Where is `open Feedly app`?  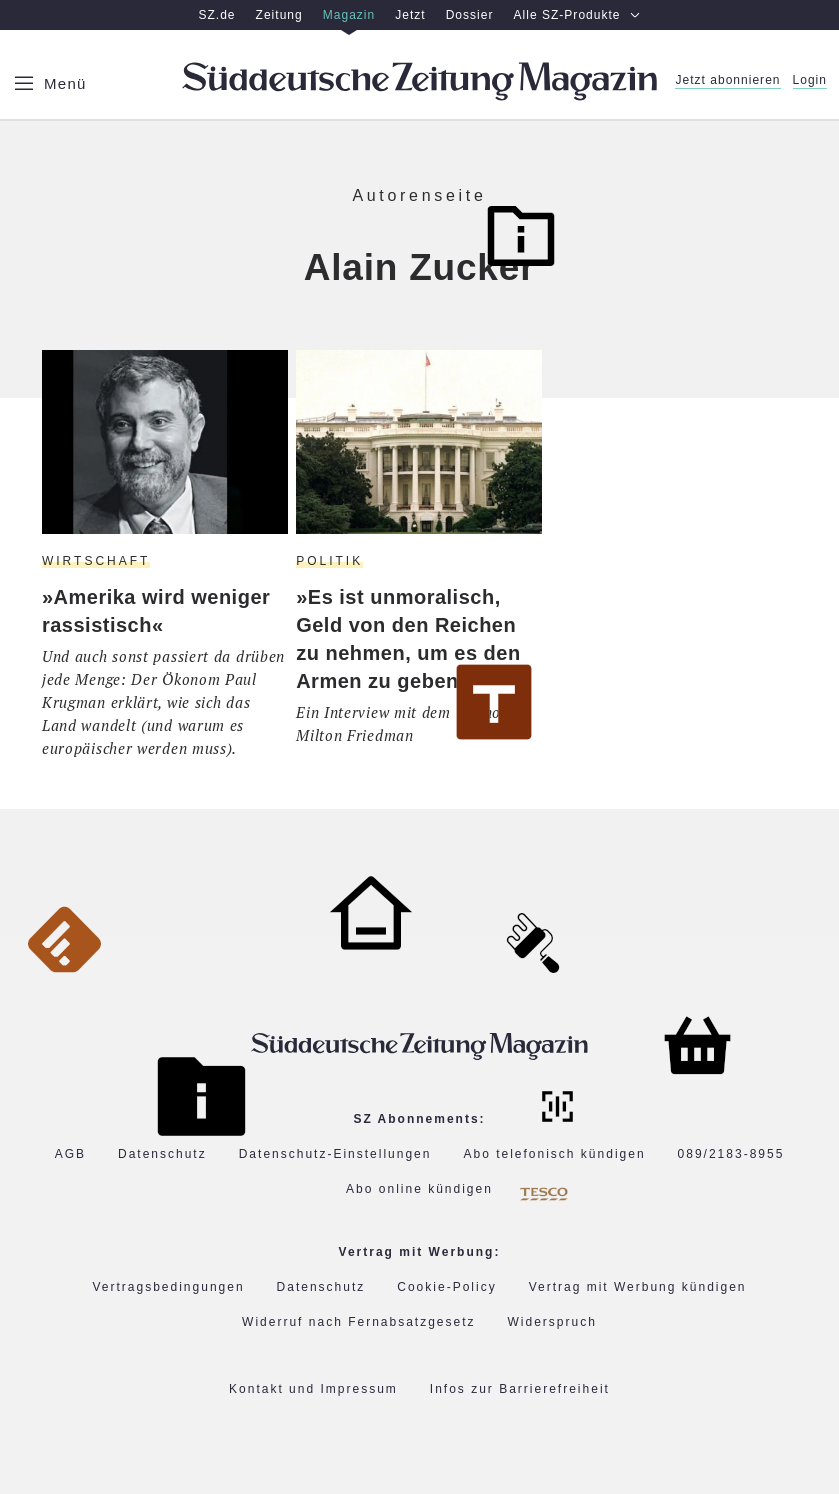
open Feedly app is located at coordinates (64, 939).